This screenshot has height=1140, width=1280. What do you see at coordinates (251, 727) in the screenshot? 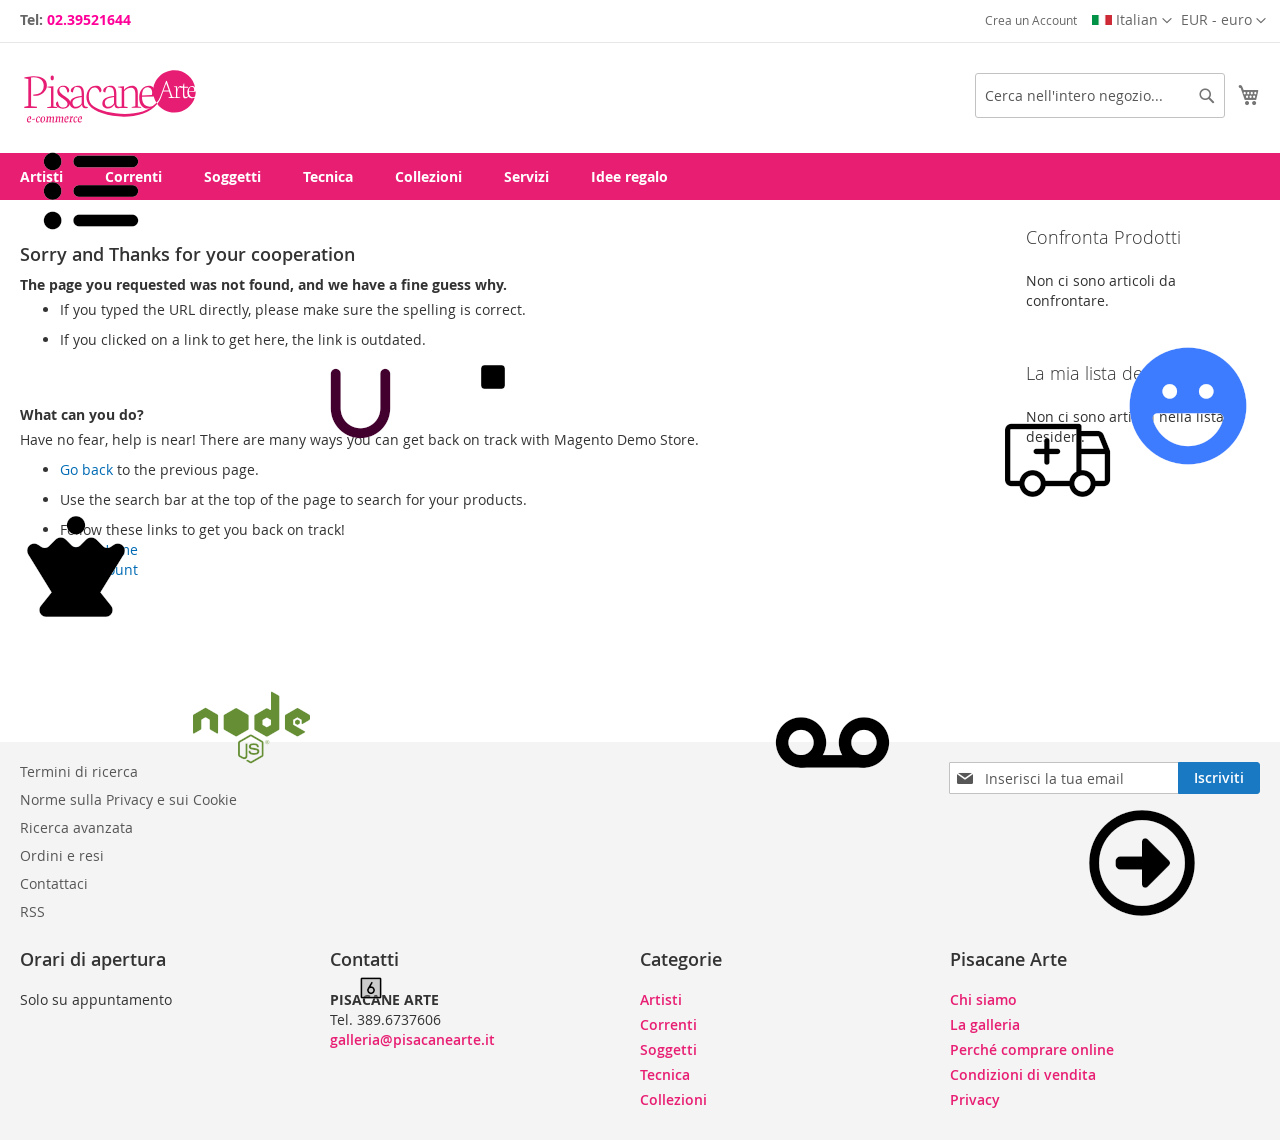
I see `node.js logo indicating a javascript runtime environment` at bounding box center [251, 727].